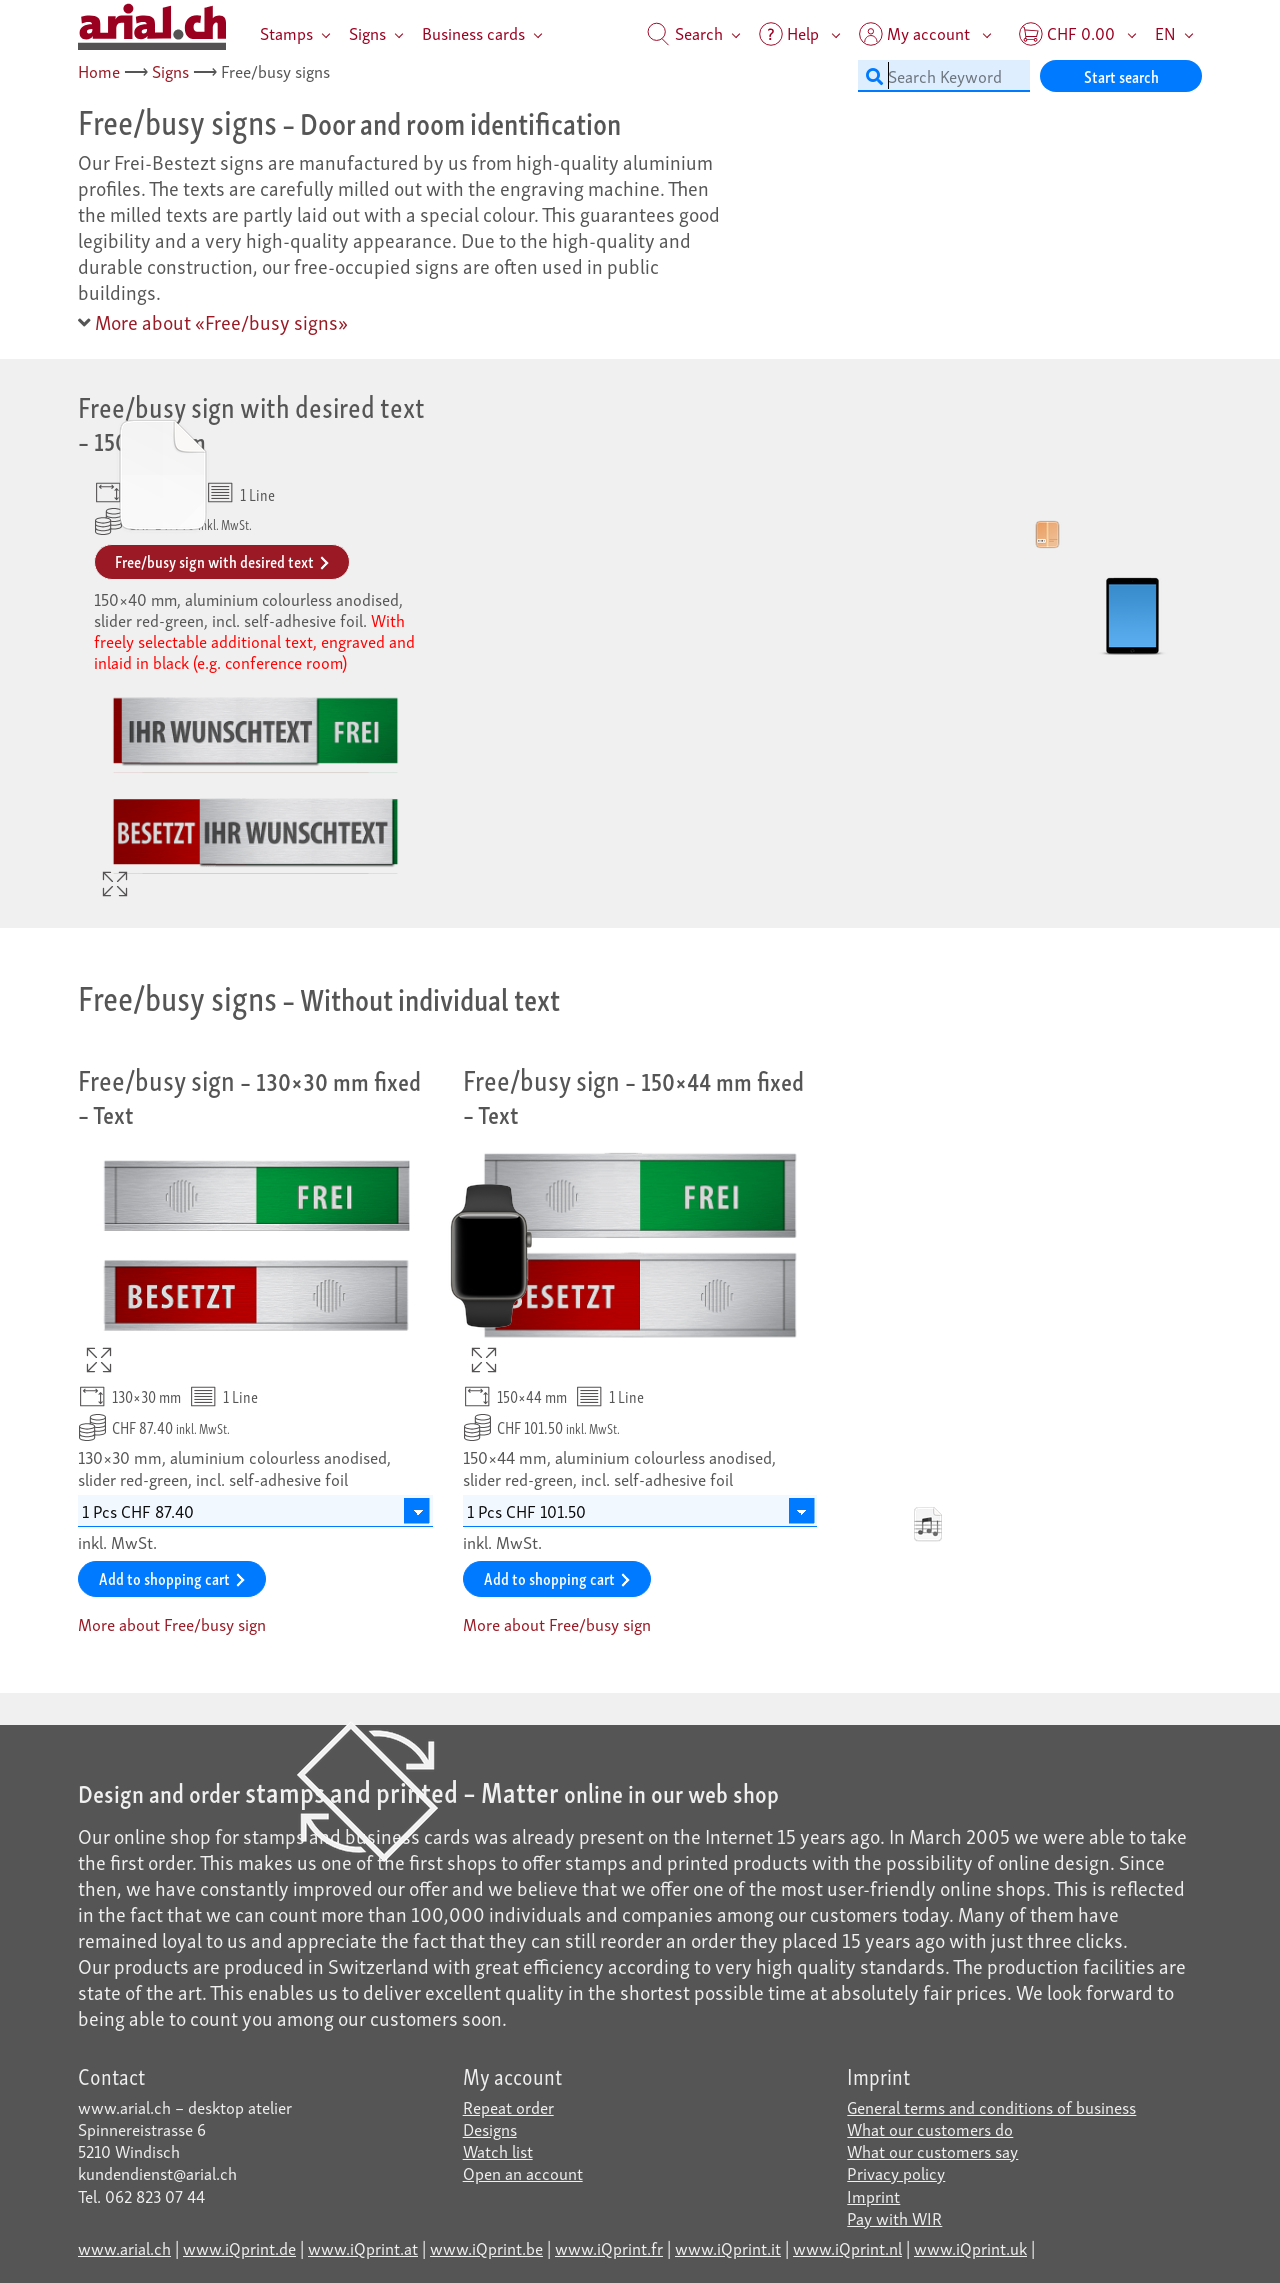 Image resolution: width=1280 pixels, height=2283 pixels. What do you see at coordinates (928, 1524) in the screenshot?
I see `an iMelody ringtone file` at bounding box center [928, 1524].